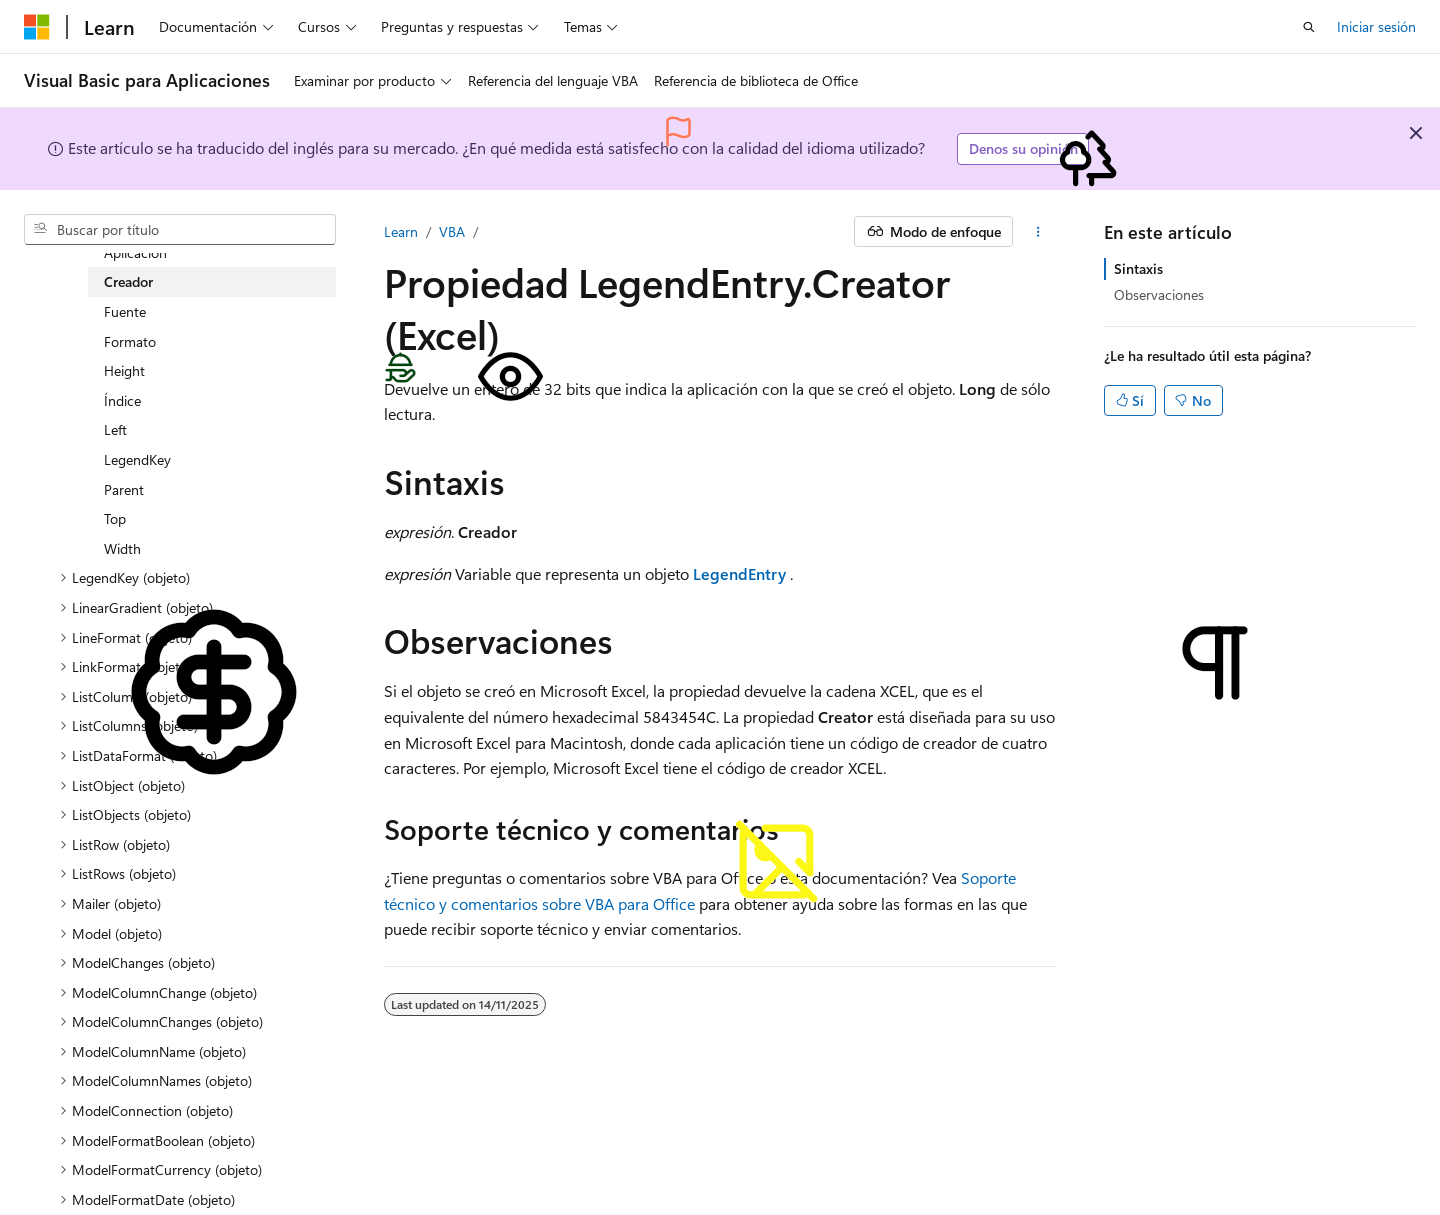  I want to click on view or preview content, so click(510, 376).